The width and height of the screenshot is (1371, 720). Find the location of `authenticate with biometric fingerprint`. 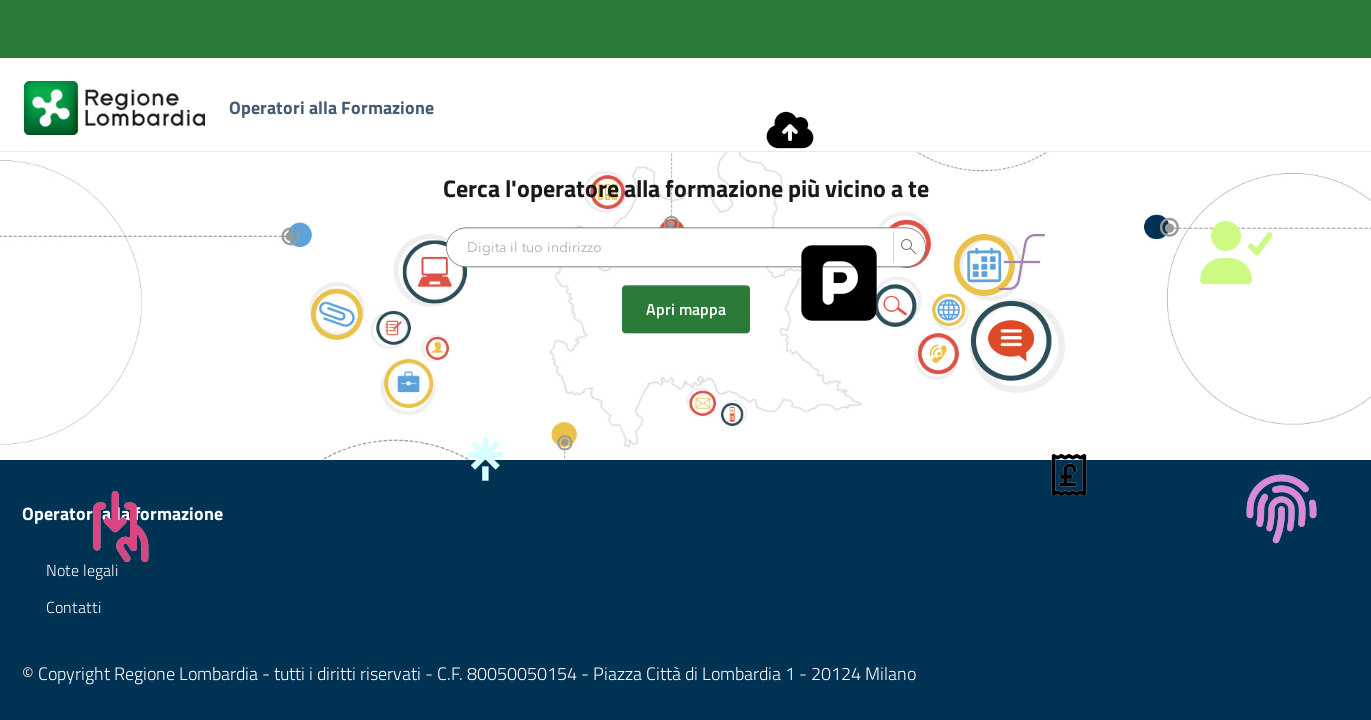

authenticate with biometric fingerprint is located at coordinates (1281, 509).